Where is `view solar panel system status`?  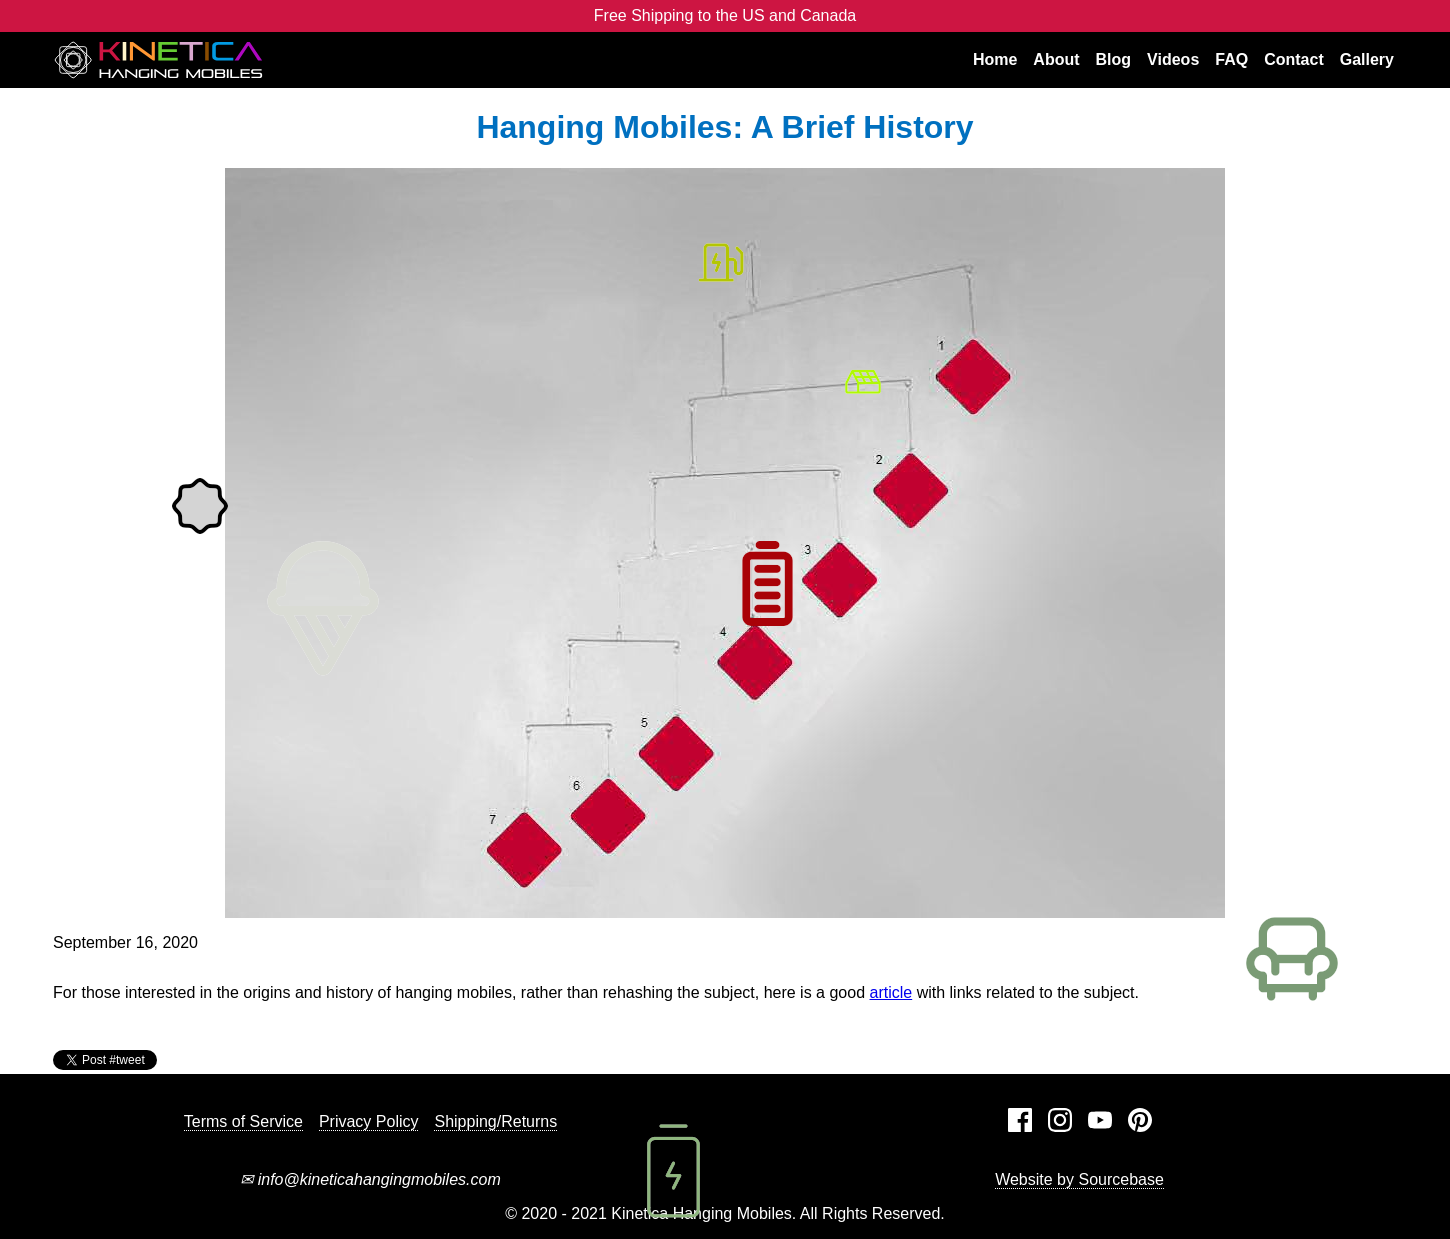 view solar panel system status is located at coordinates (863, 383).